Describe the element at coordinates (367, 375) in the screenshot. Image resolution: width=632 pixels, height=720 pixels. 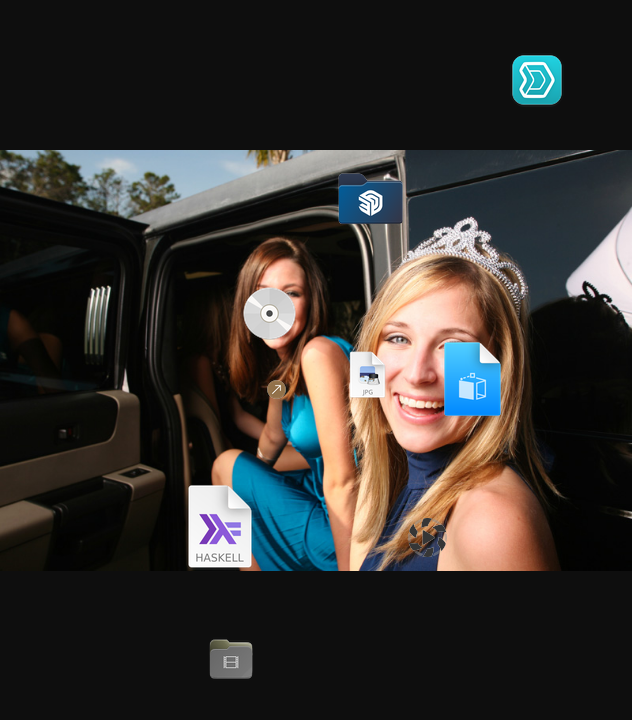
I see `a jpg image file` at that location.